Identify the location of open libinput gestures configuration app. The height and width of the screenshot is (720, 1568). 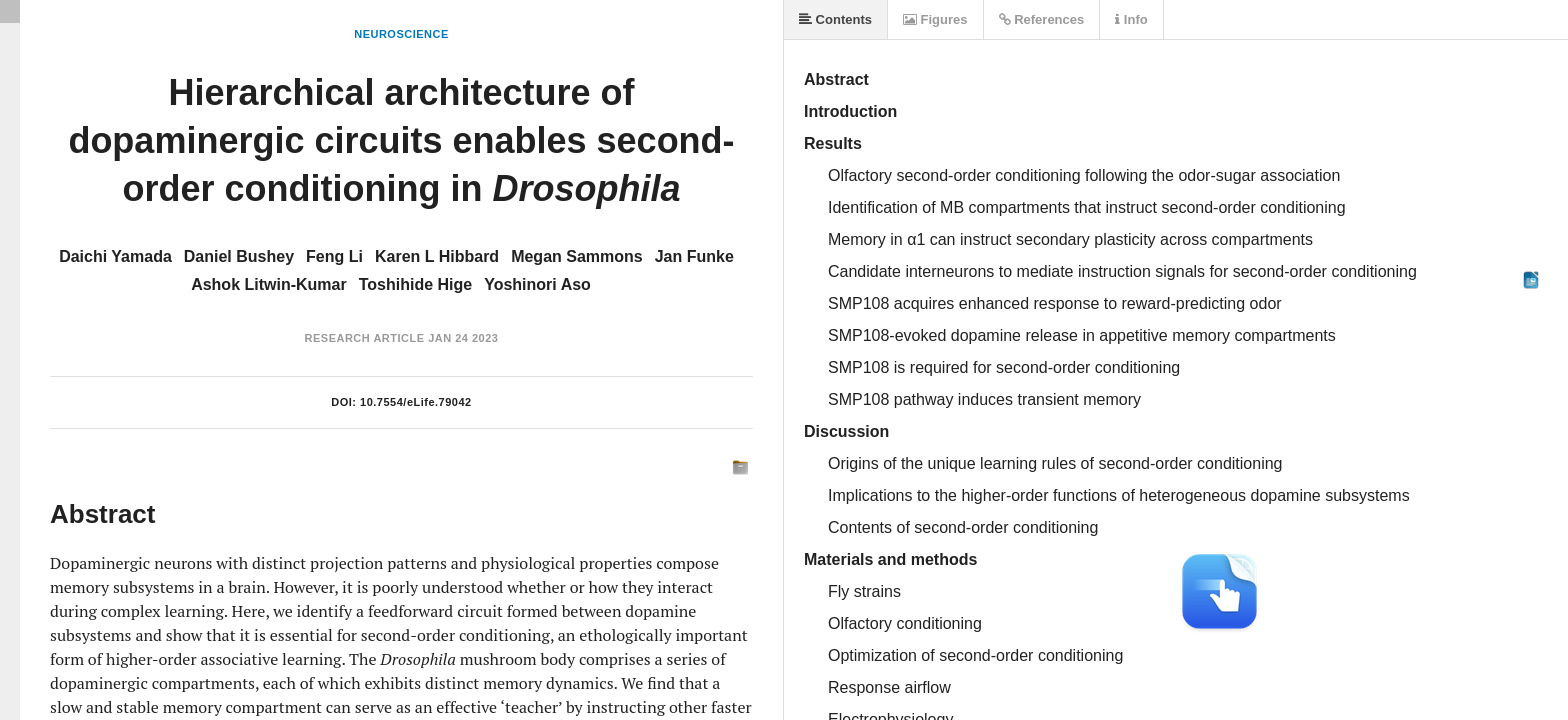
(1219, 591).